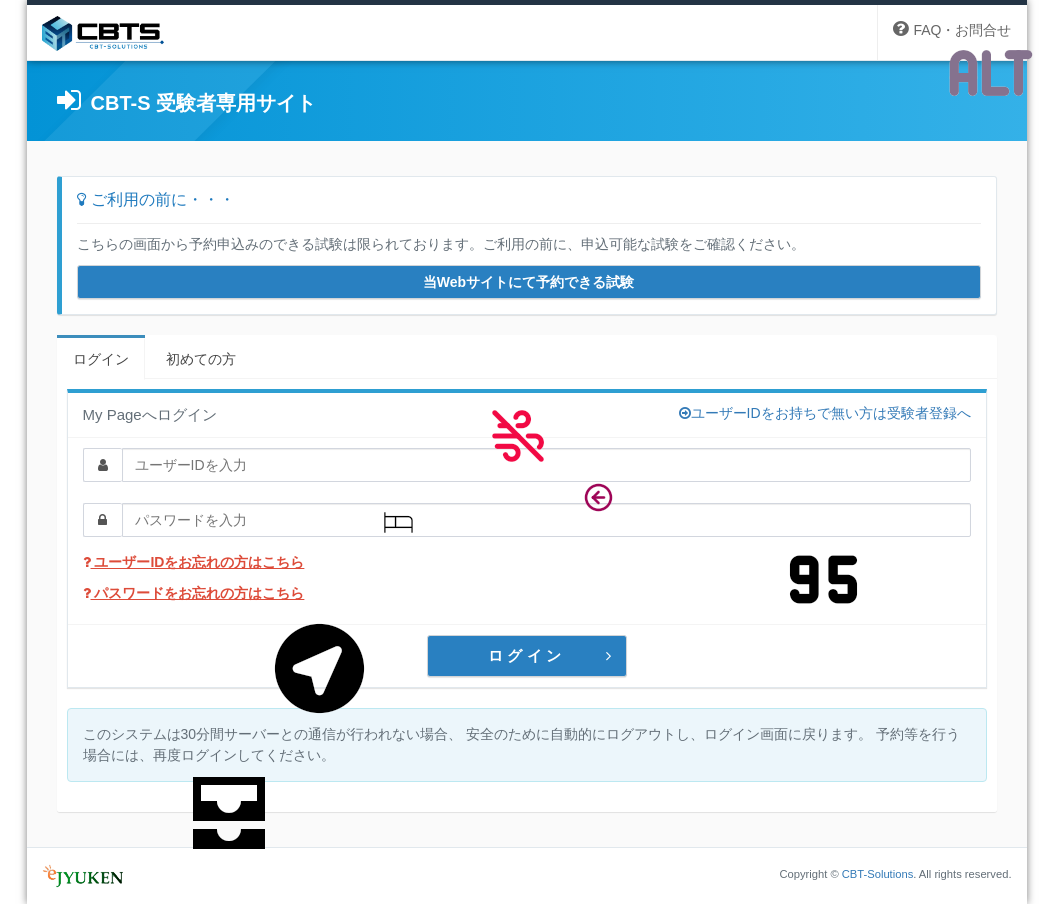 The image size is (1053, 904). Describe the element at coordinates (518, 436) in the screenshot. I see `disable wind or fan mode` at that location.